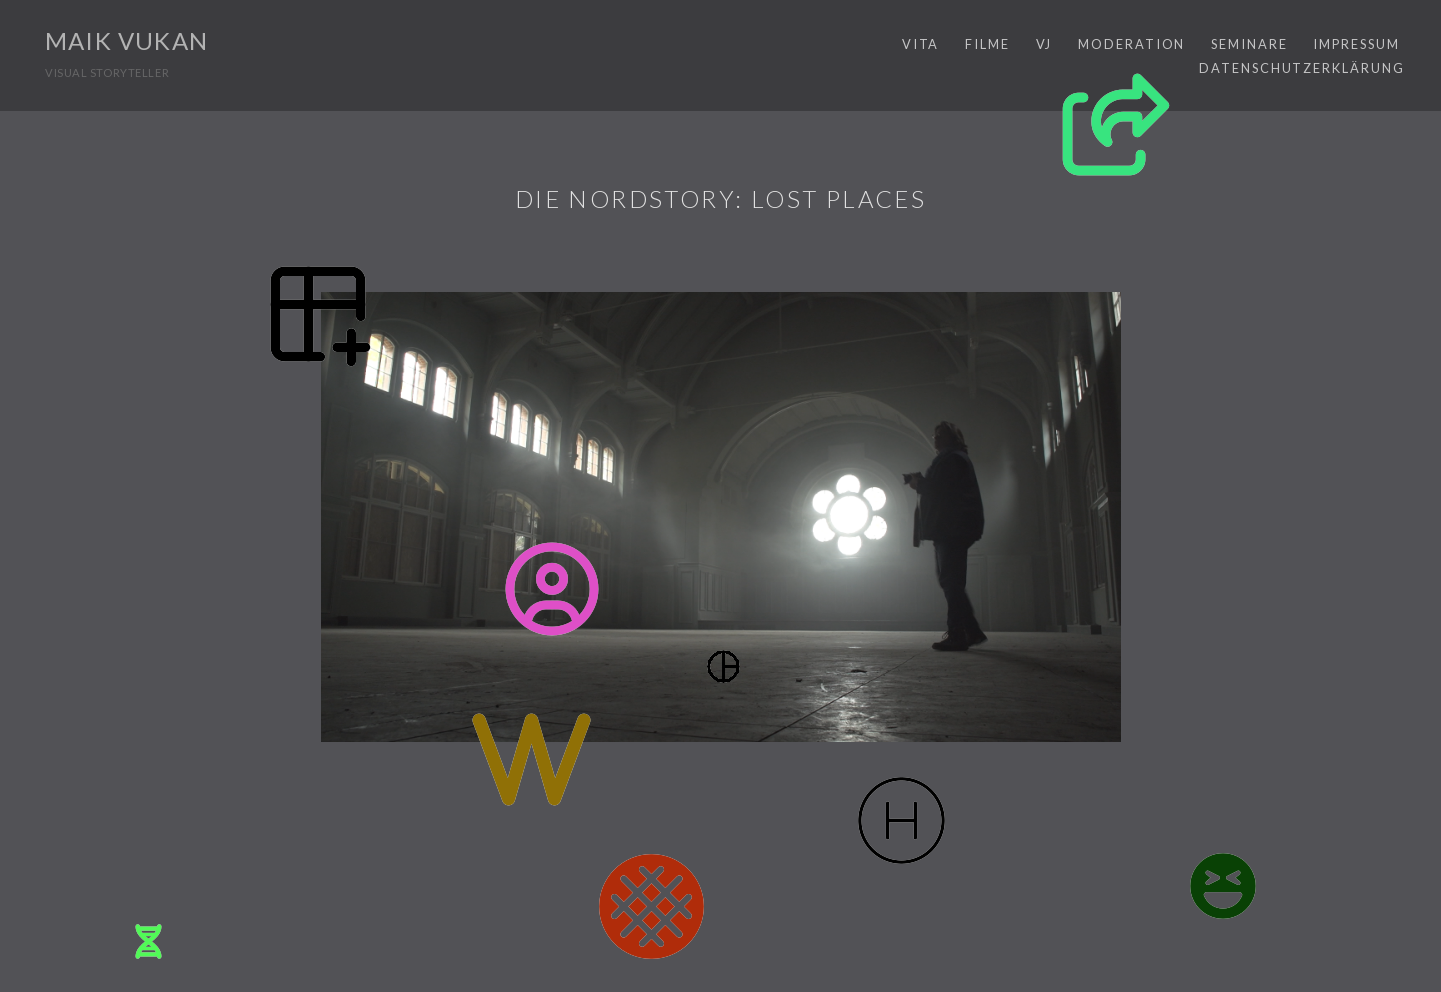 This screenshot has width=1441, height=992. Describe the element at coordinates (1113, 124) in the screenshot. I see `share this content externally` at that location.